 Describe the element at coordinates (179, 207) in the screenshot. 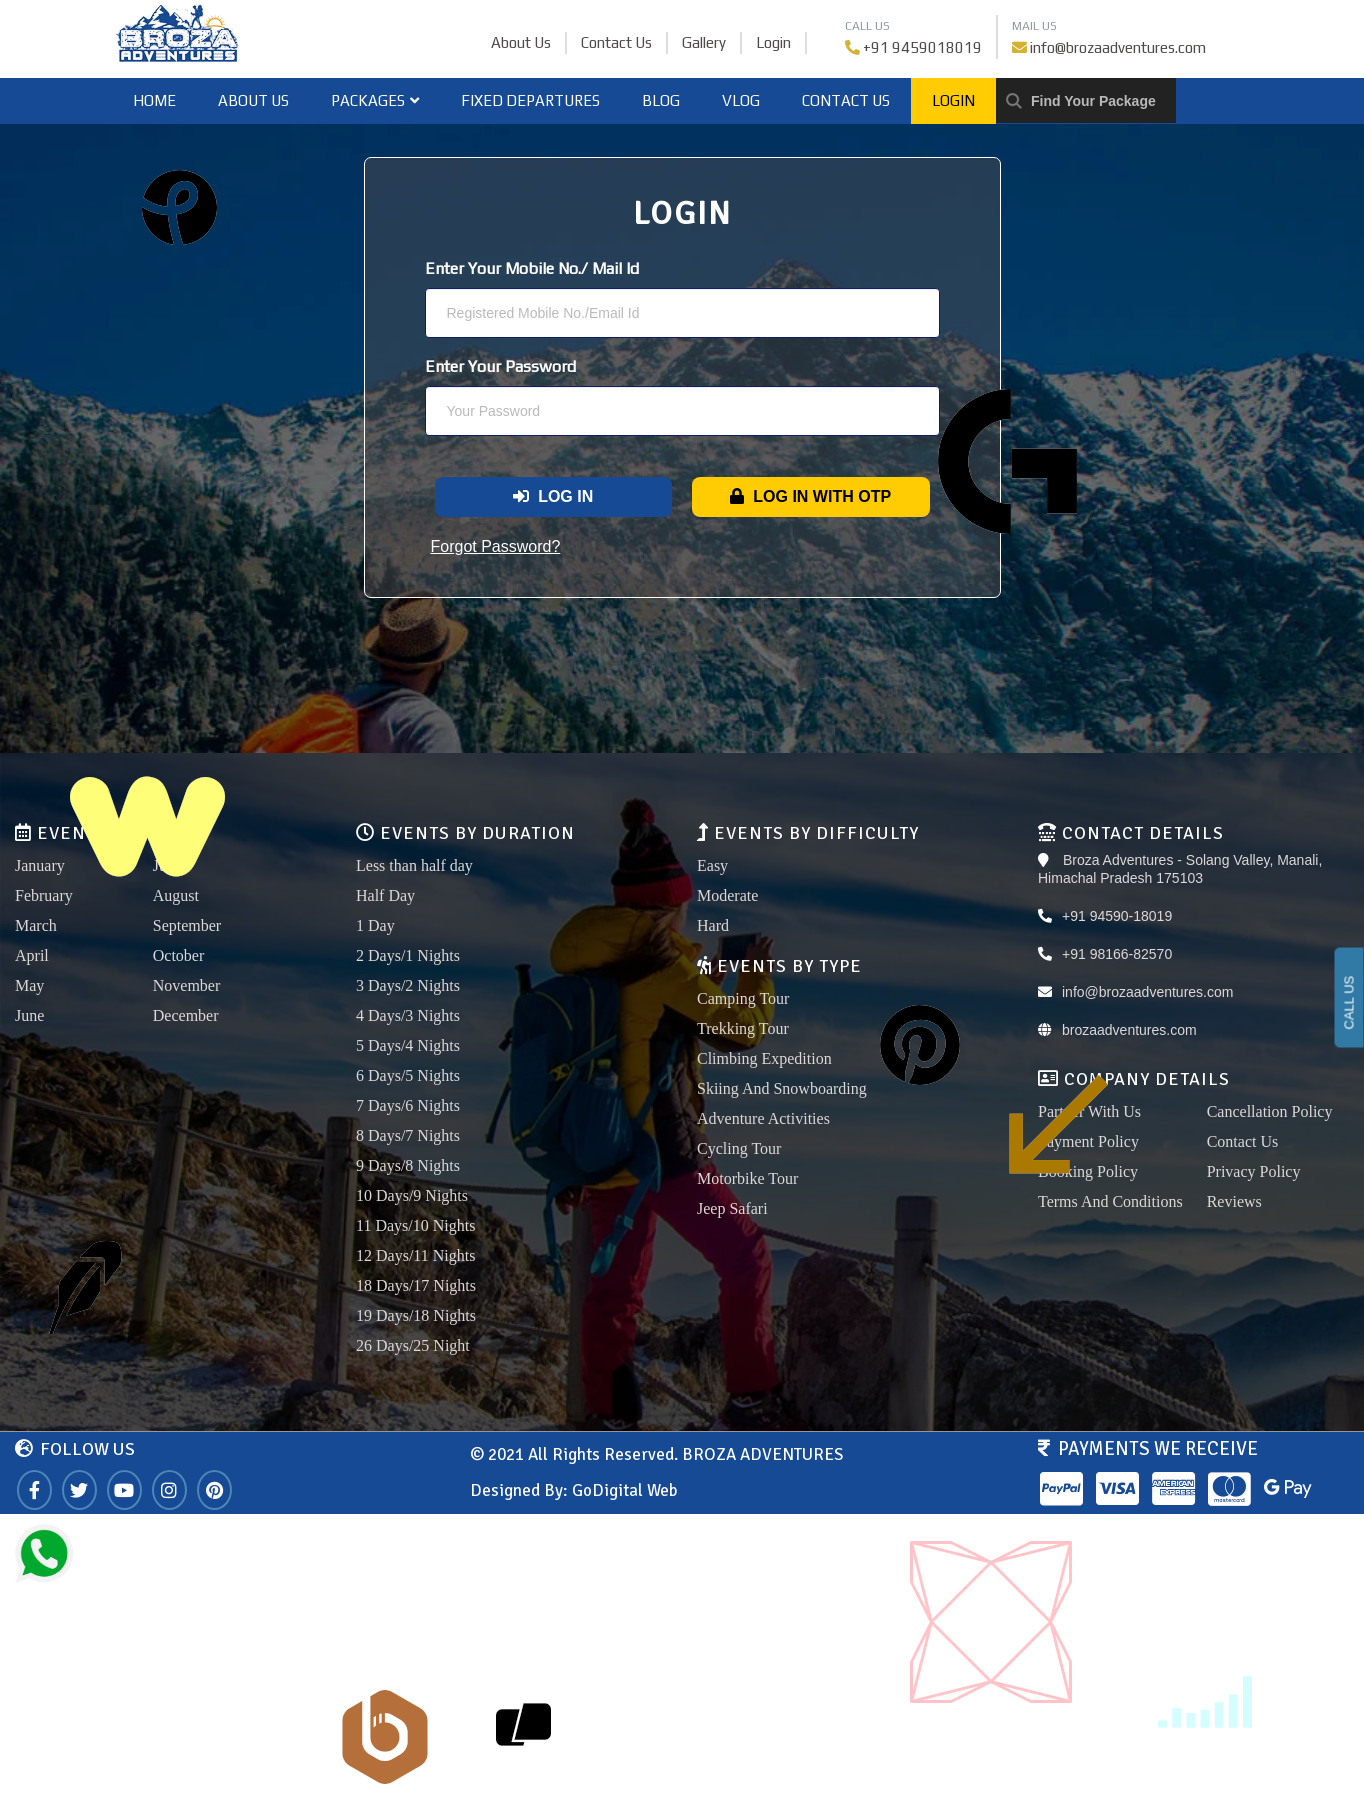

I see `open pixlr photo editing app` at that location.